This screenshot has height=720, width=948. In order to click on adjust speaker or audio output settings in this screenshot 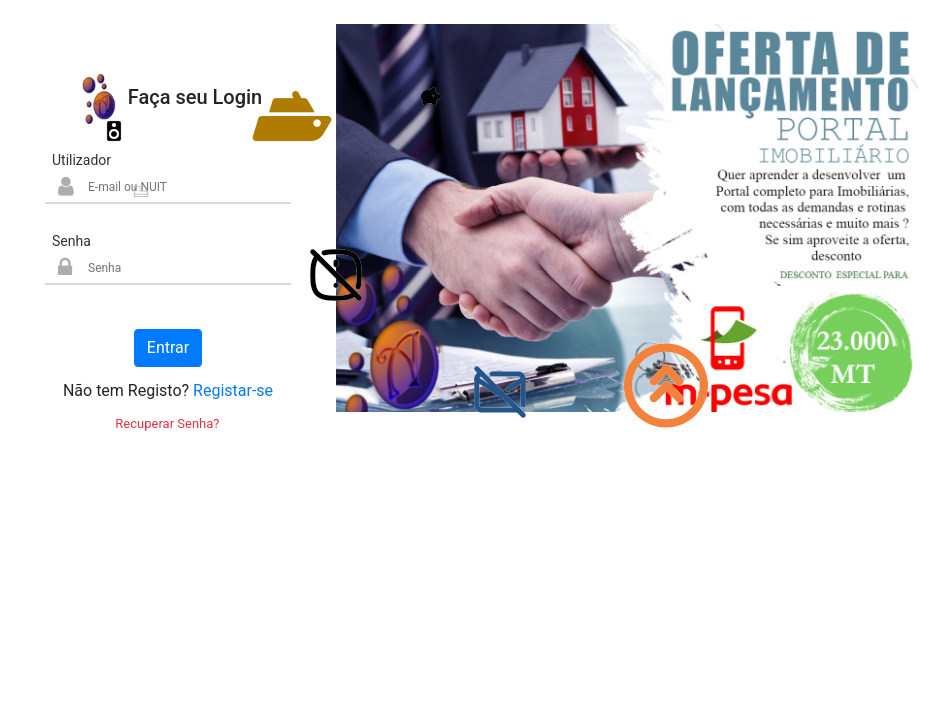, I will do `click(114, 131)`.